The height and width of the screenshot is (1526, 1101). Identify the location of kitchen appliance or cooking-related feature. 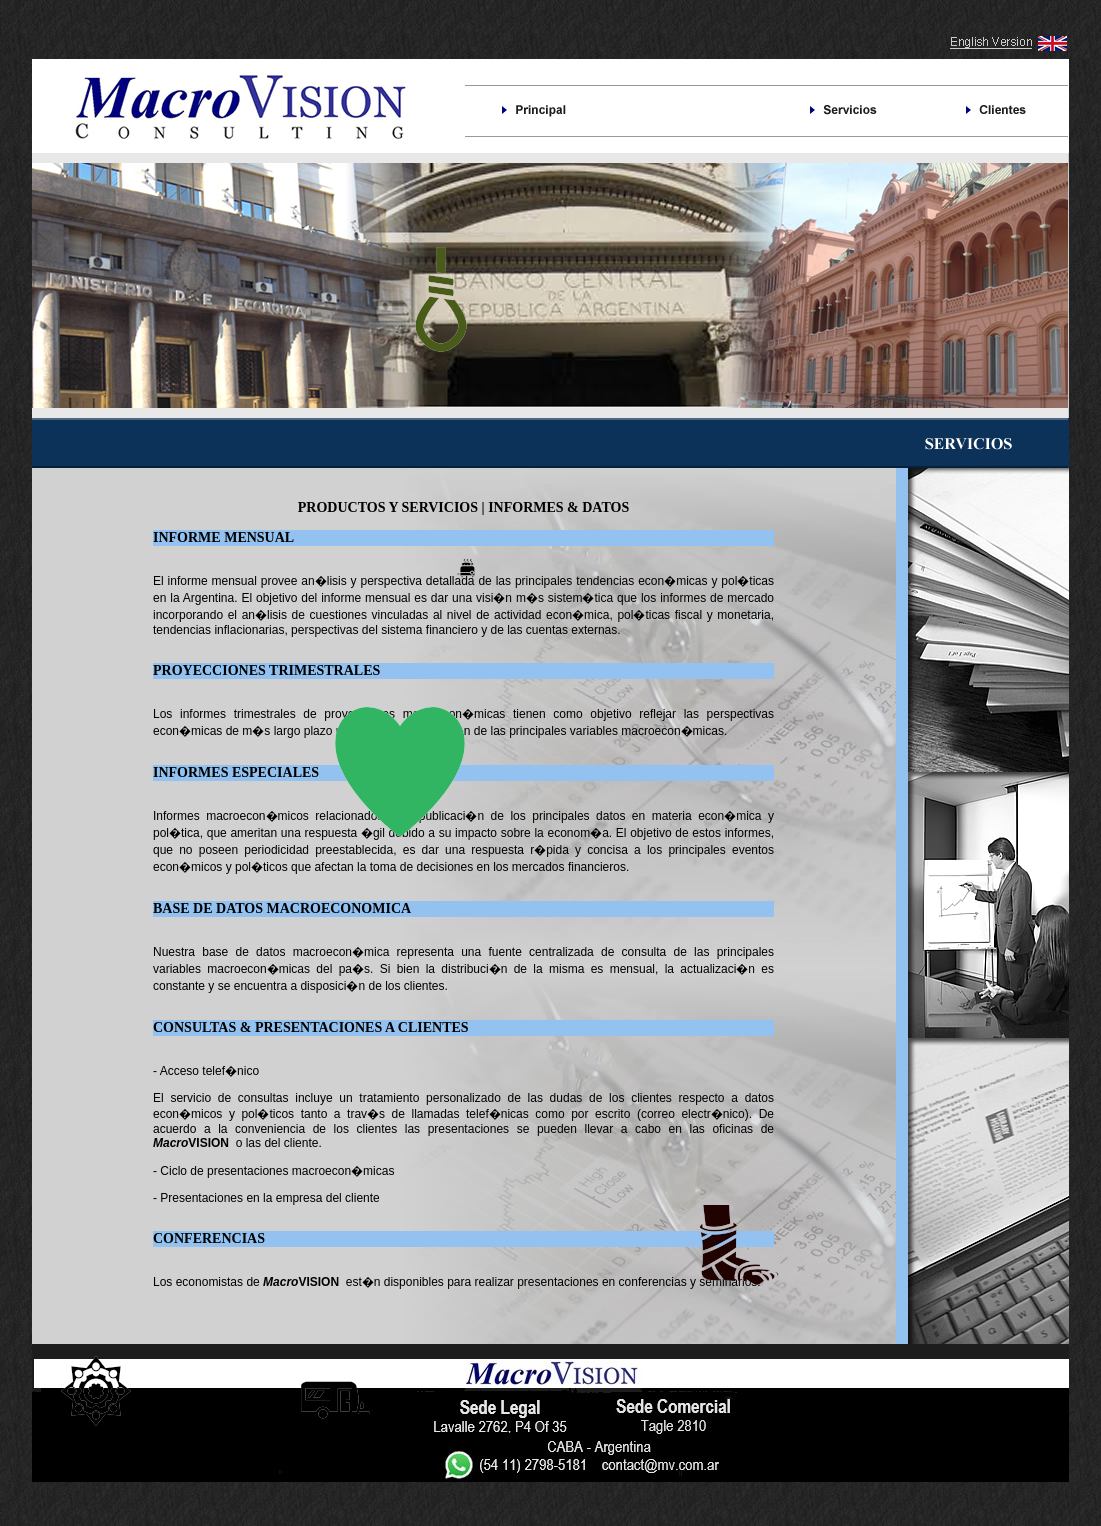
(466, 568).